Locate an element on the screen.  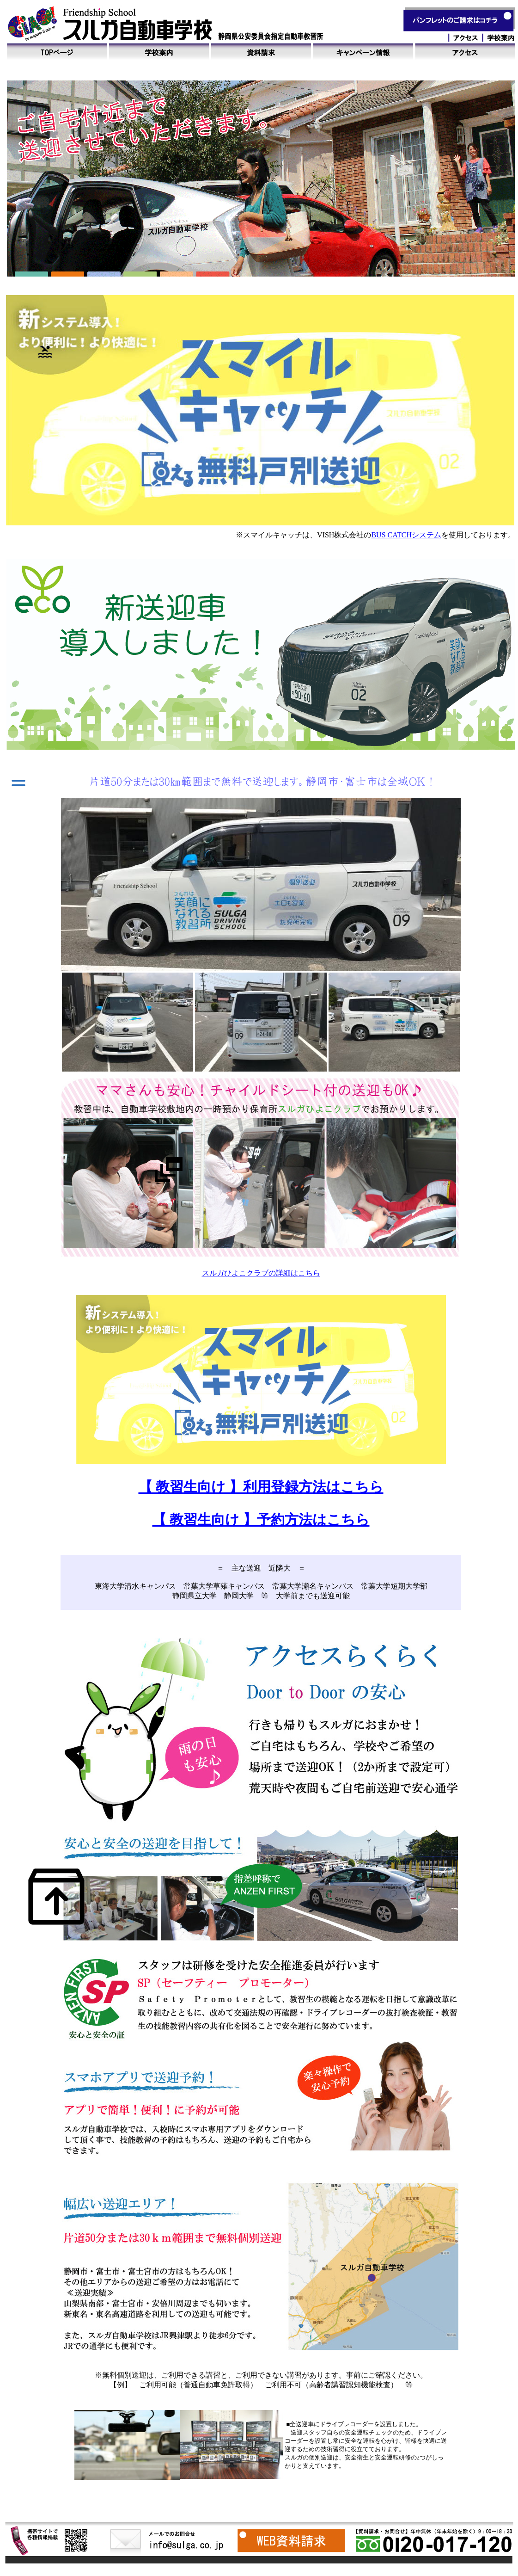
indicates swimming pool amenity available is located at coordinates (45, 351).